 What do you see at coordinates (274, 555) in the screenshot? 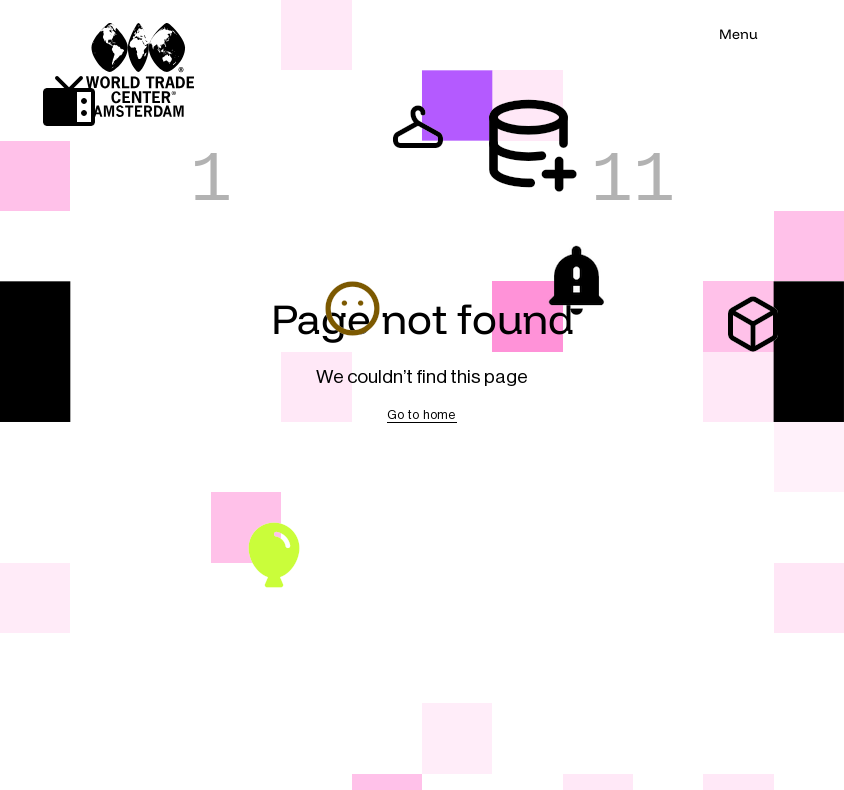
I see `view celebration or birthday events` at bounding box center [274, 555].